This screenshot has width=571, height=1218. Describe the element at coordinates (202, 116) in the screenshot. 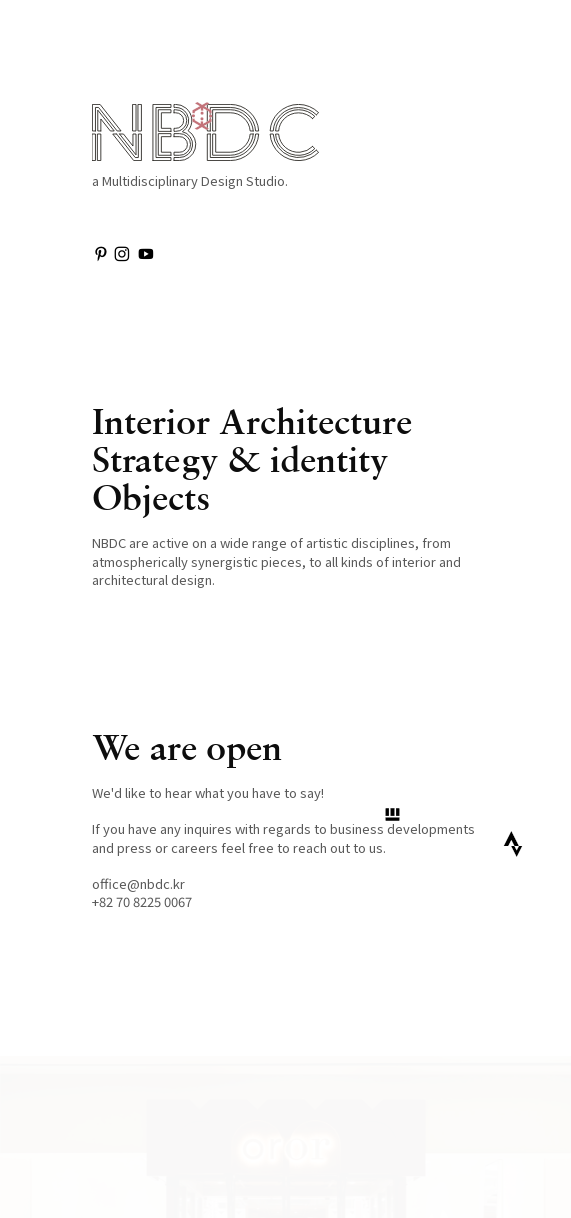

I see `google cloud dataflow service logo` at that location.